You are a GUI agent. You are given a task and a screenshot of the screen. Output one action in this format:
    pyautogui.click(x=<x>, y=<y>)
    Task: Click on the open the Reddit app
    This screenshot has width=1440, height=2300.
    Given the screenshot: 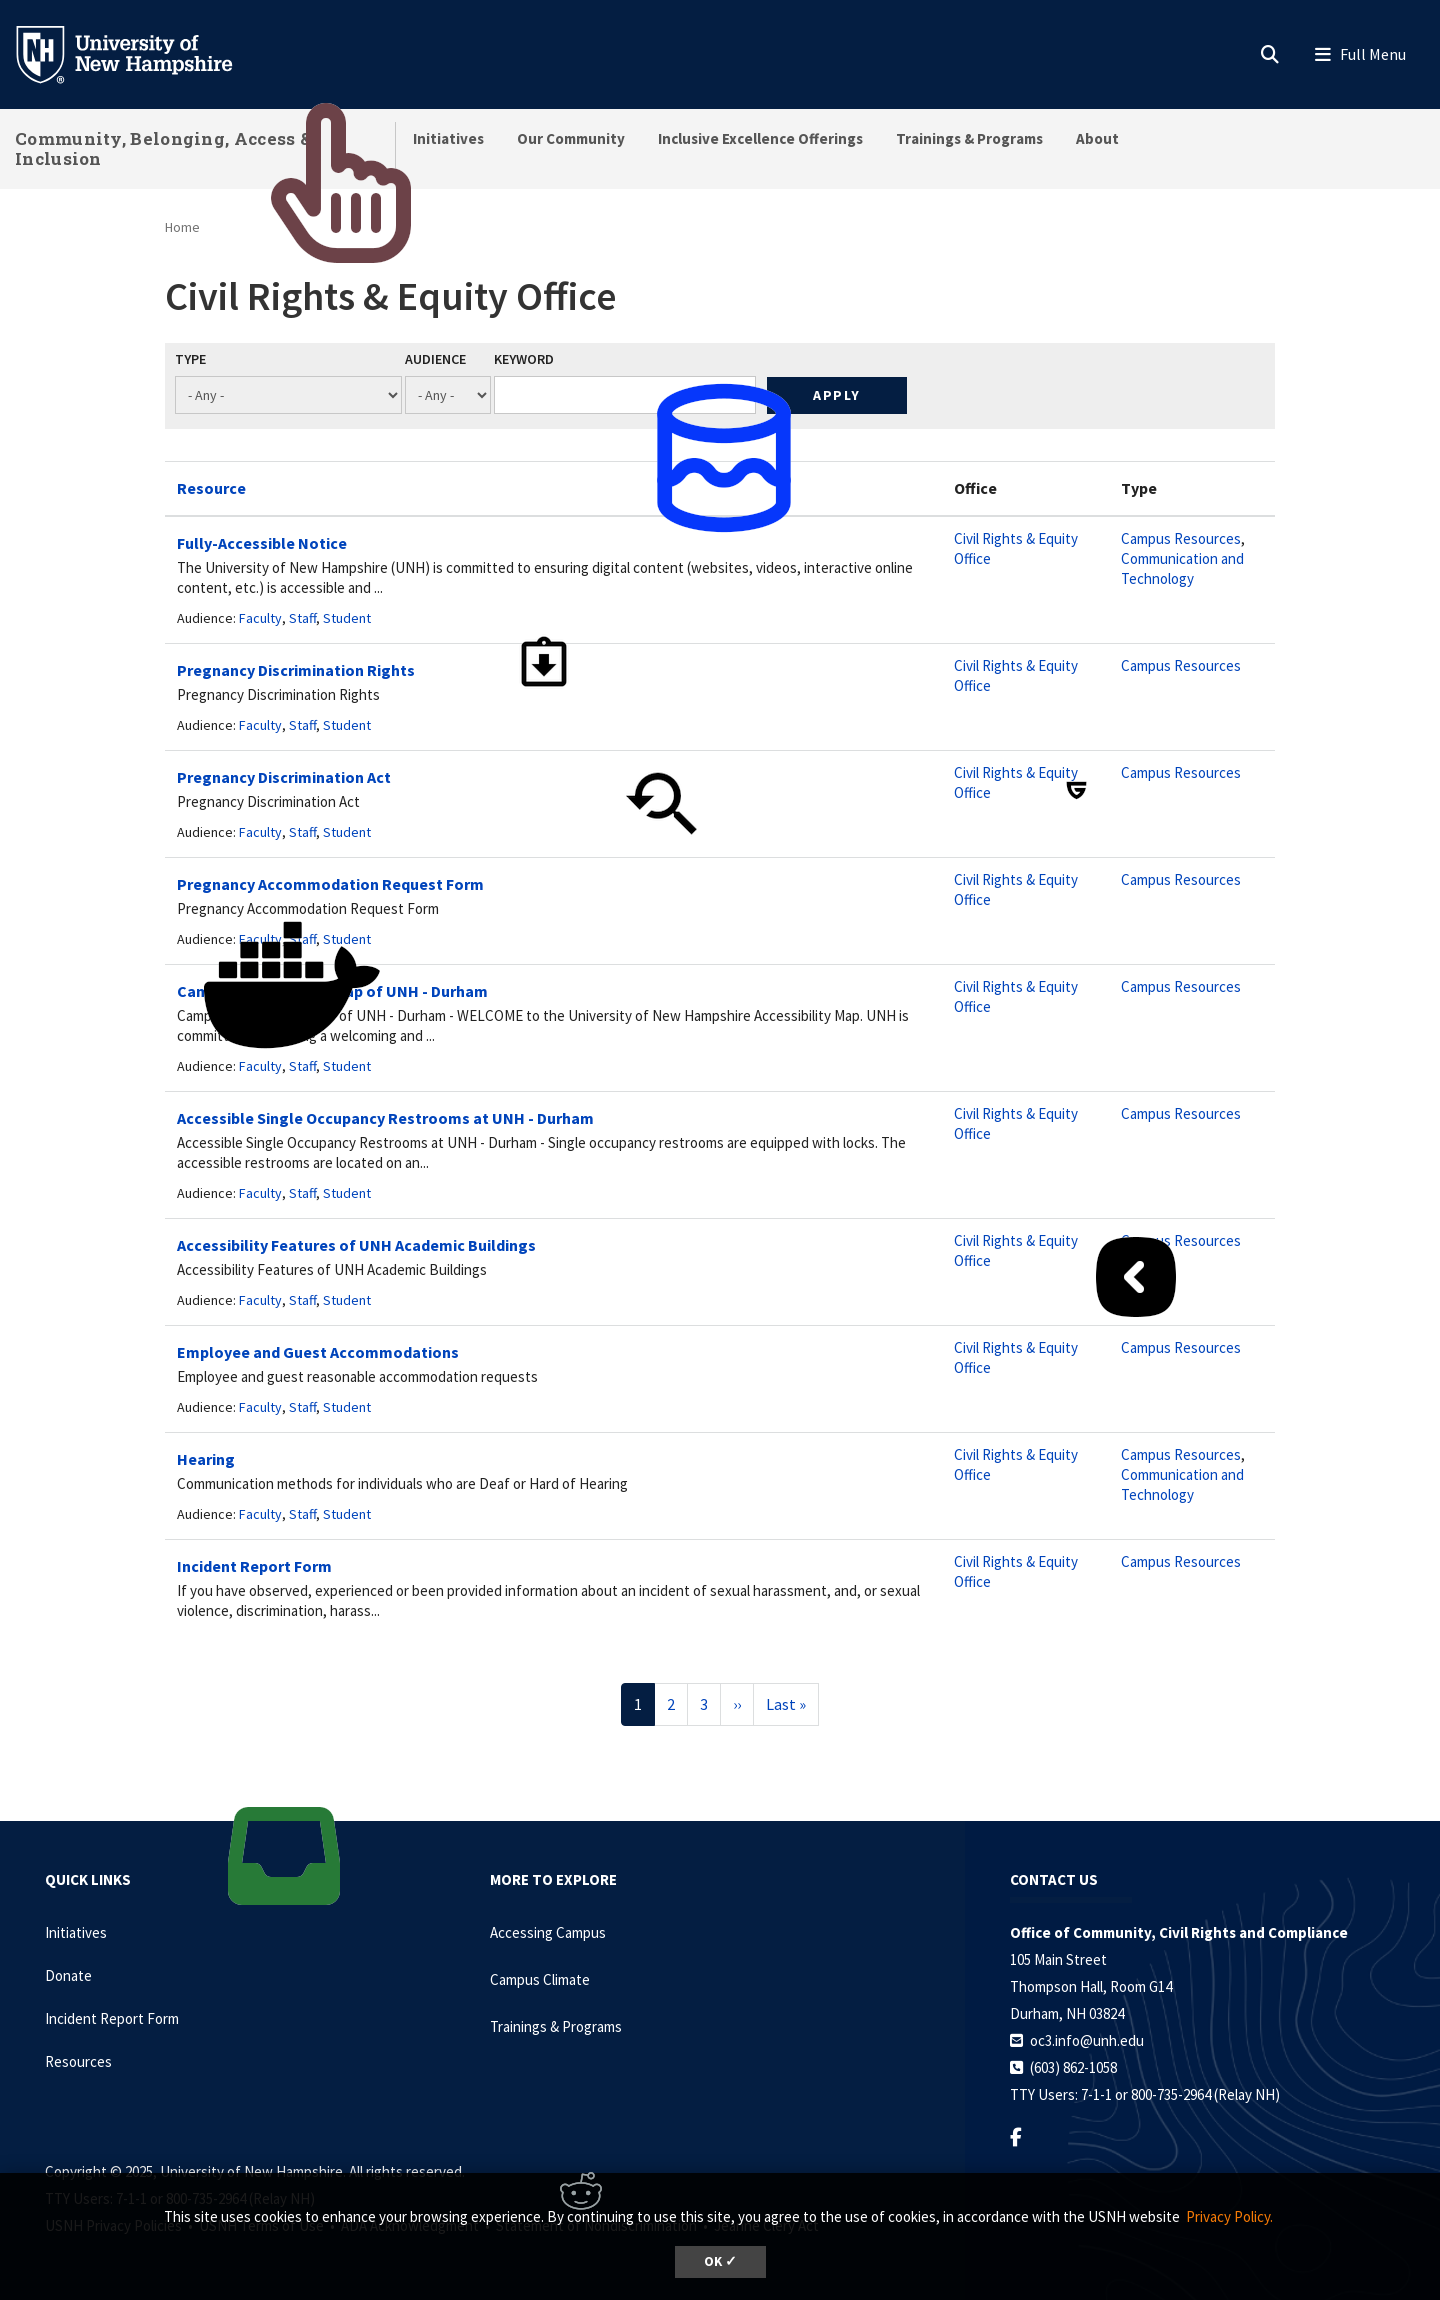 What is the action you would take?
    pyautogui.click(x=581, y=2193)
    